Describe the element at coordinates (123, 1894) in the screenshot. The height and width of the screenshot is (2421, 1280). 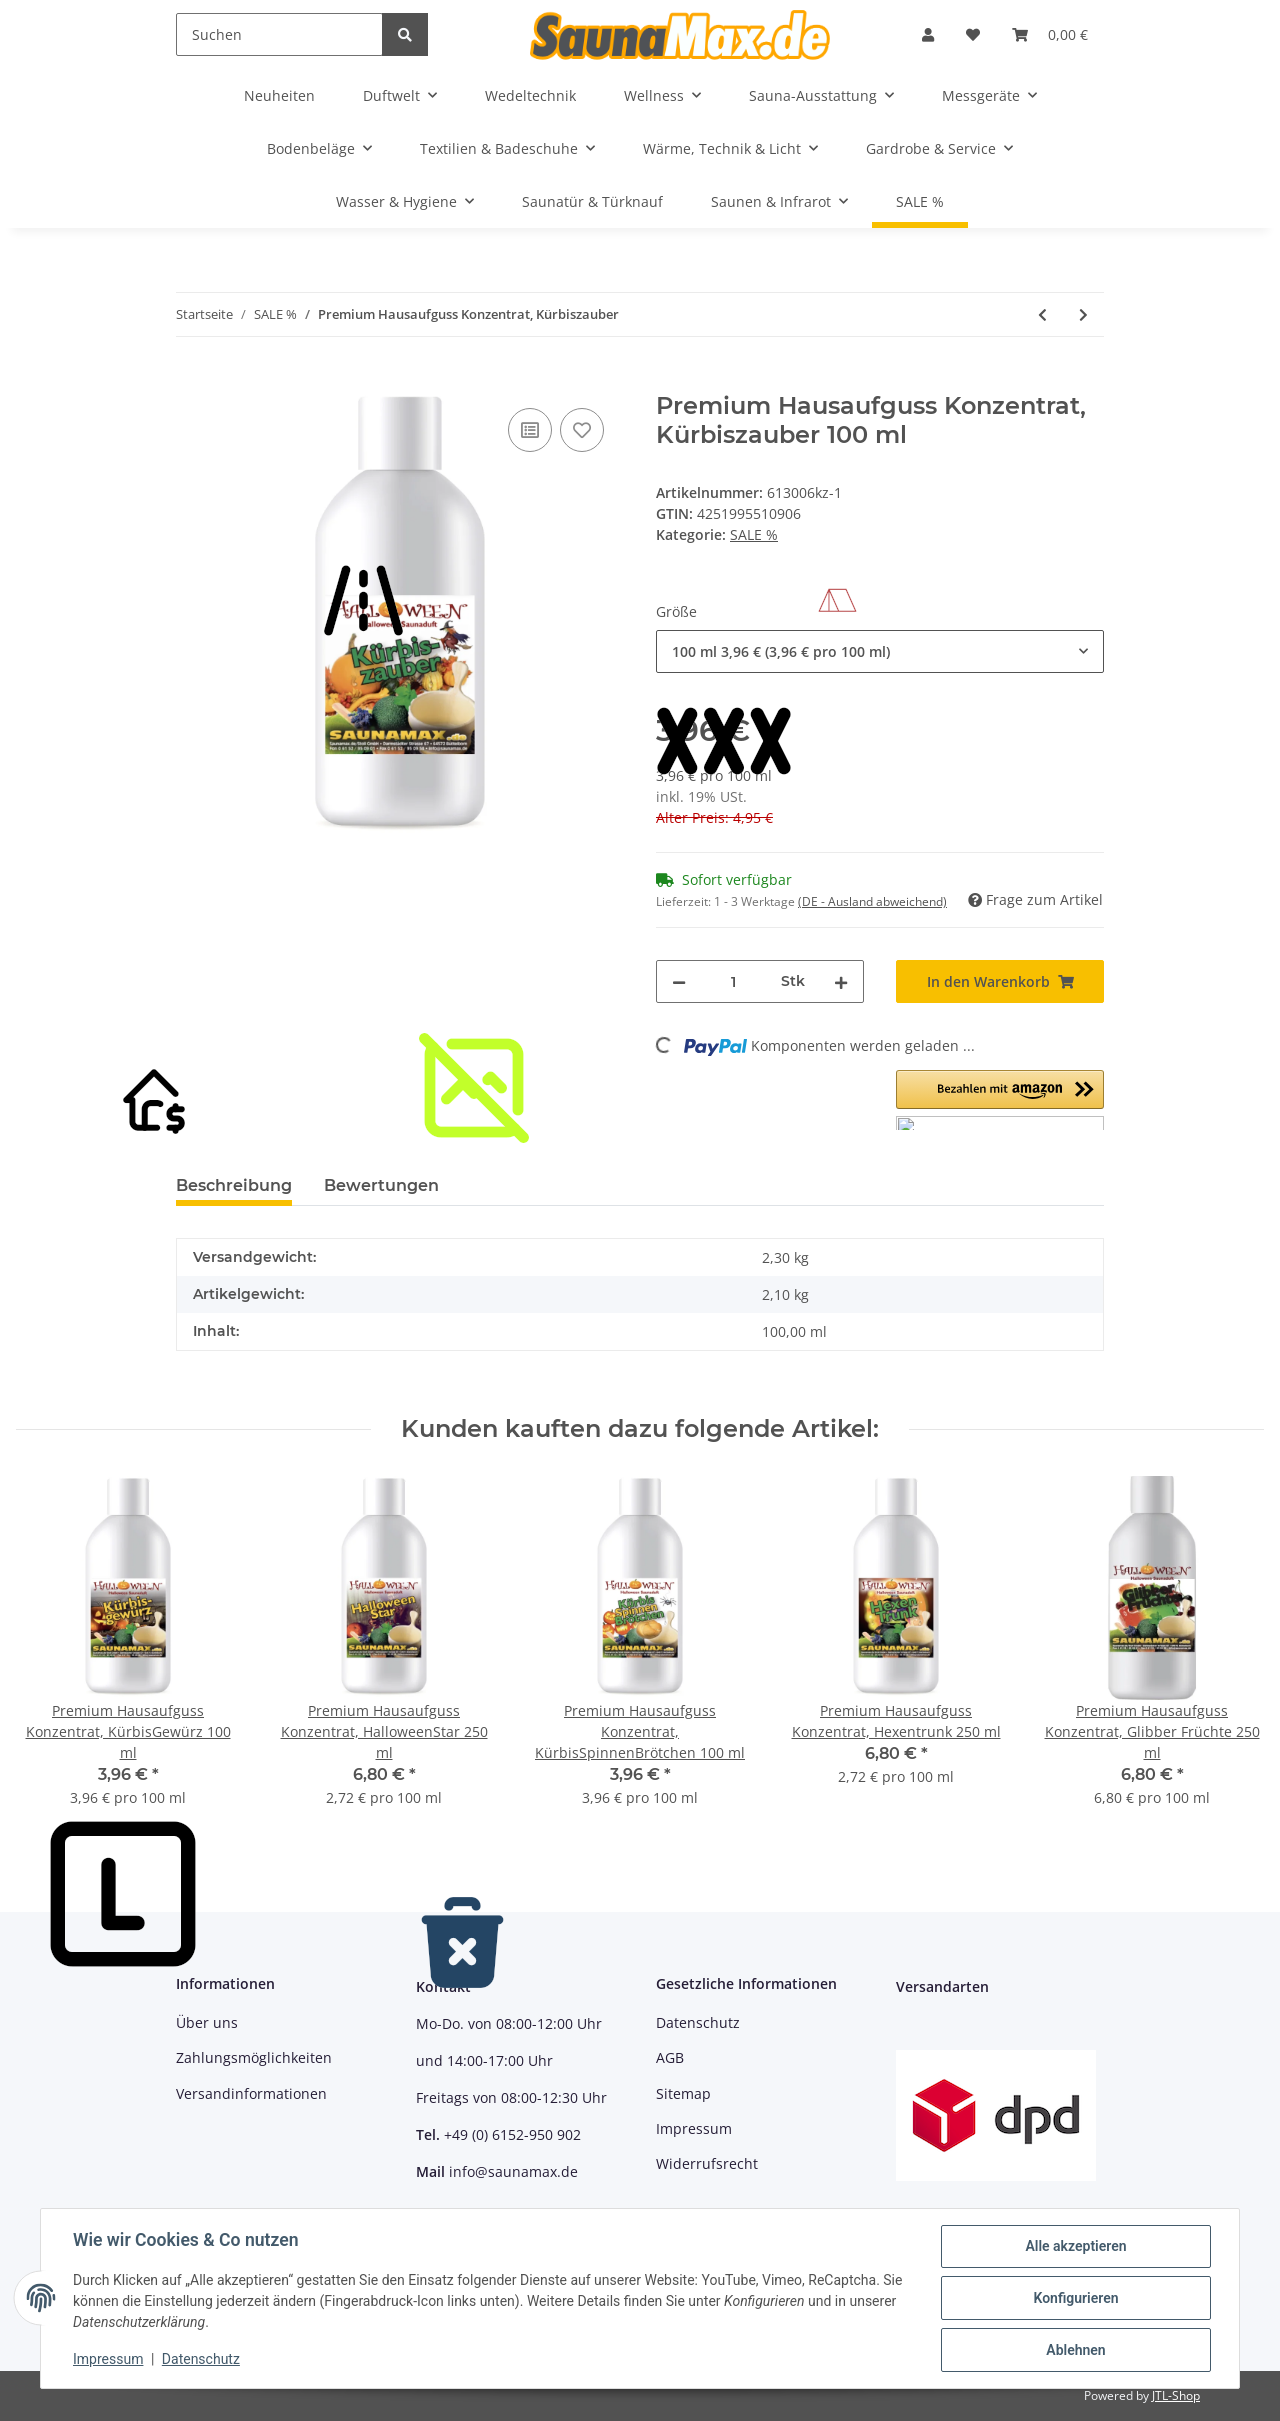
I see `indicates a label or list view option` at that location.